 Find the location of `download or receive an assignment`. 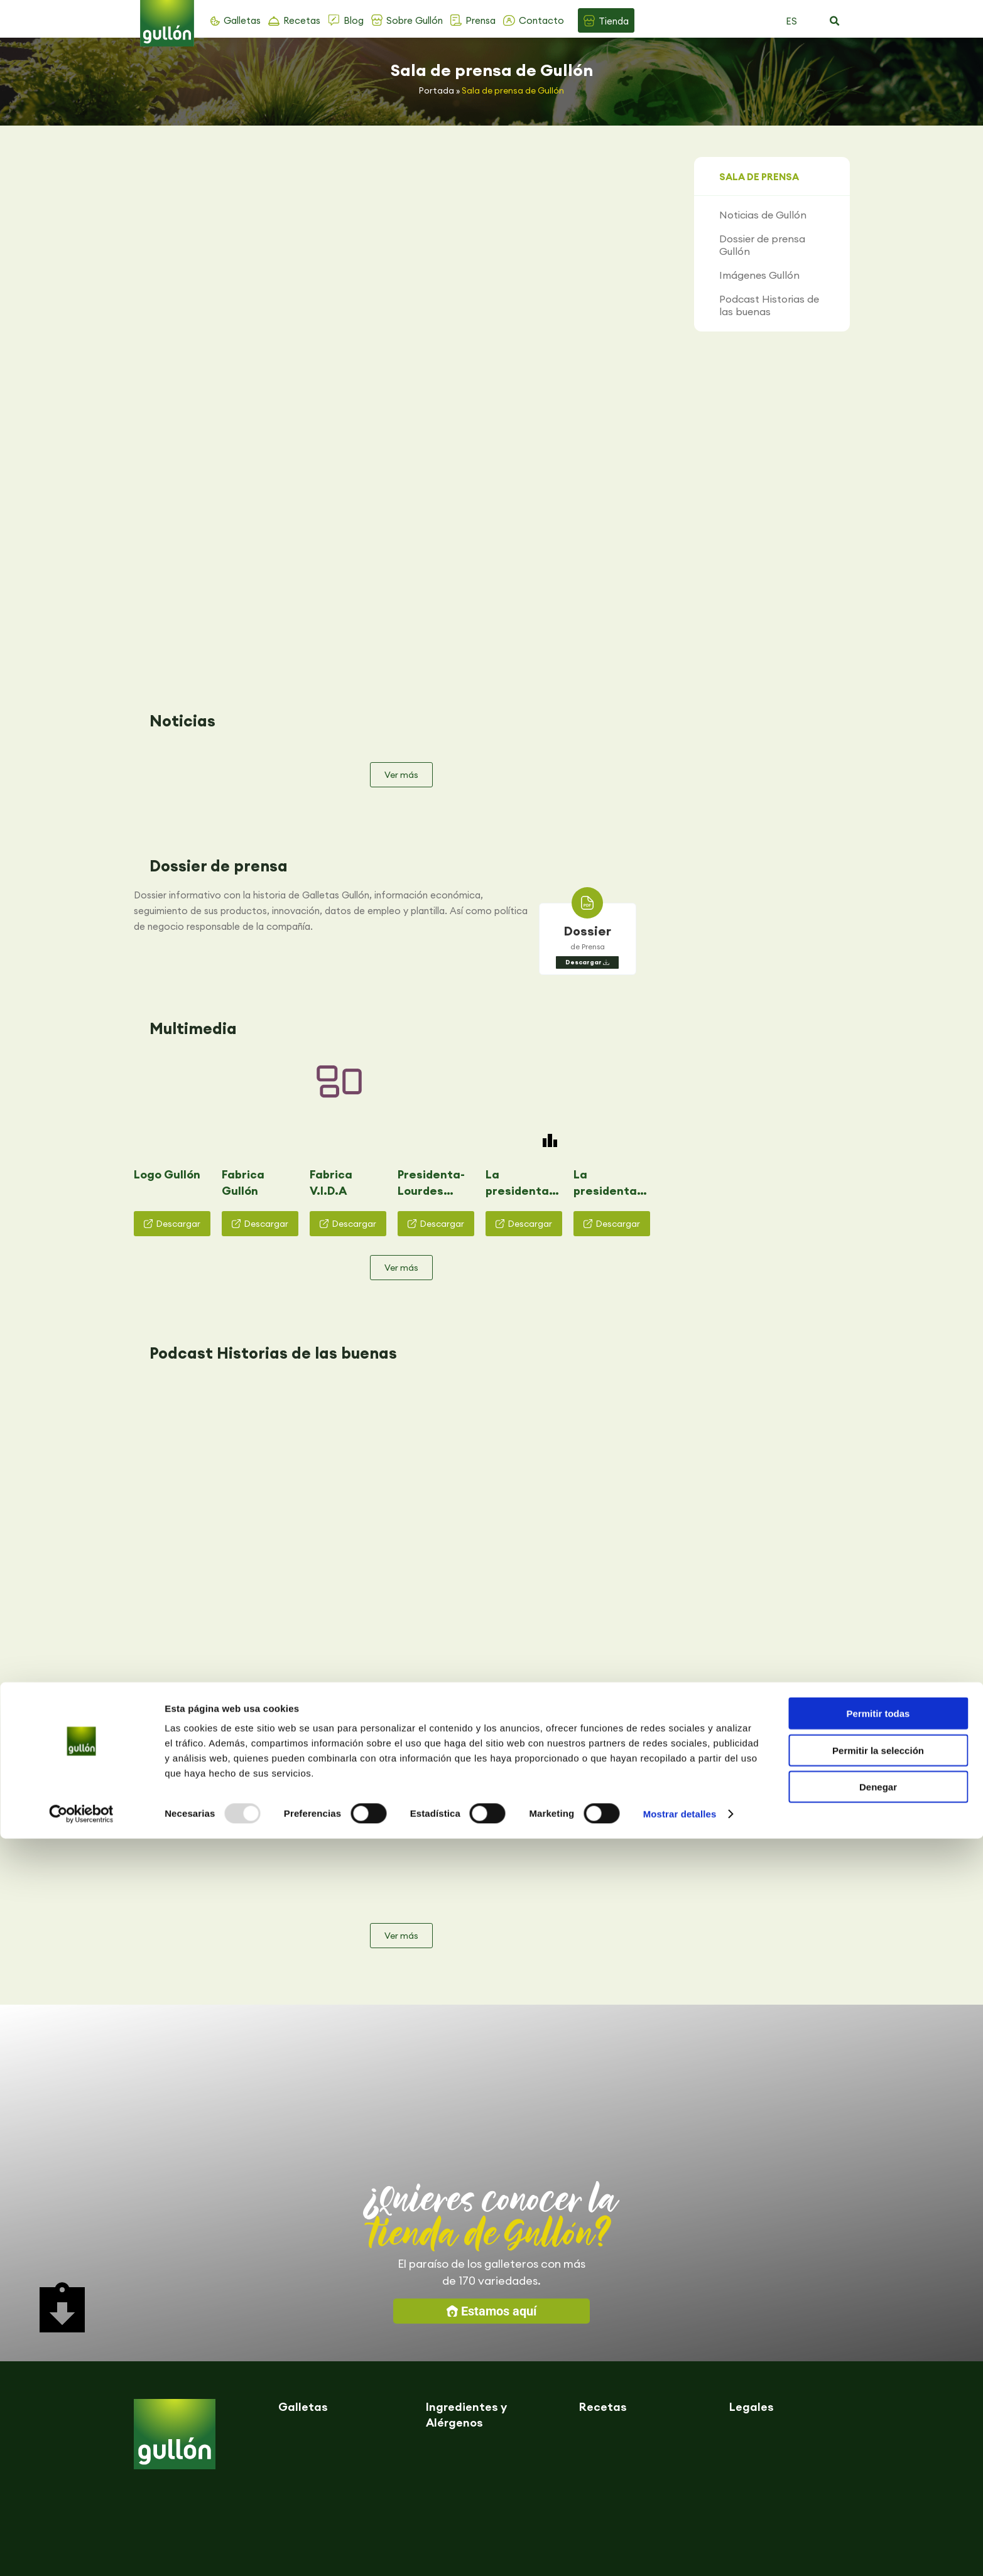

download or receive an assignment is located at coordinates (62, 2310).